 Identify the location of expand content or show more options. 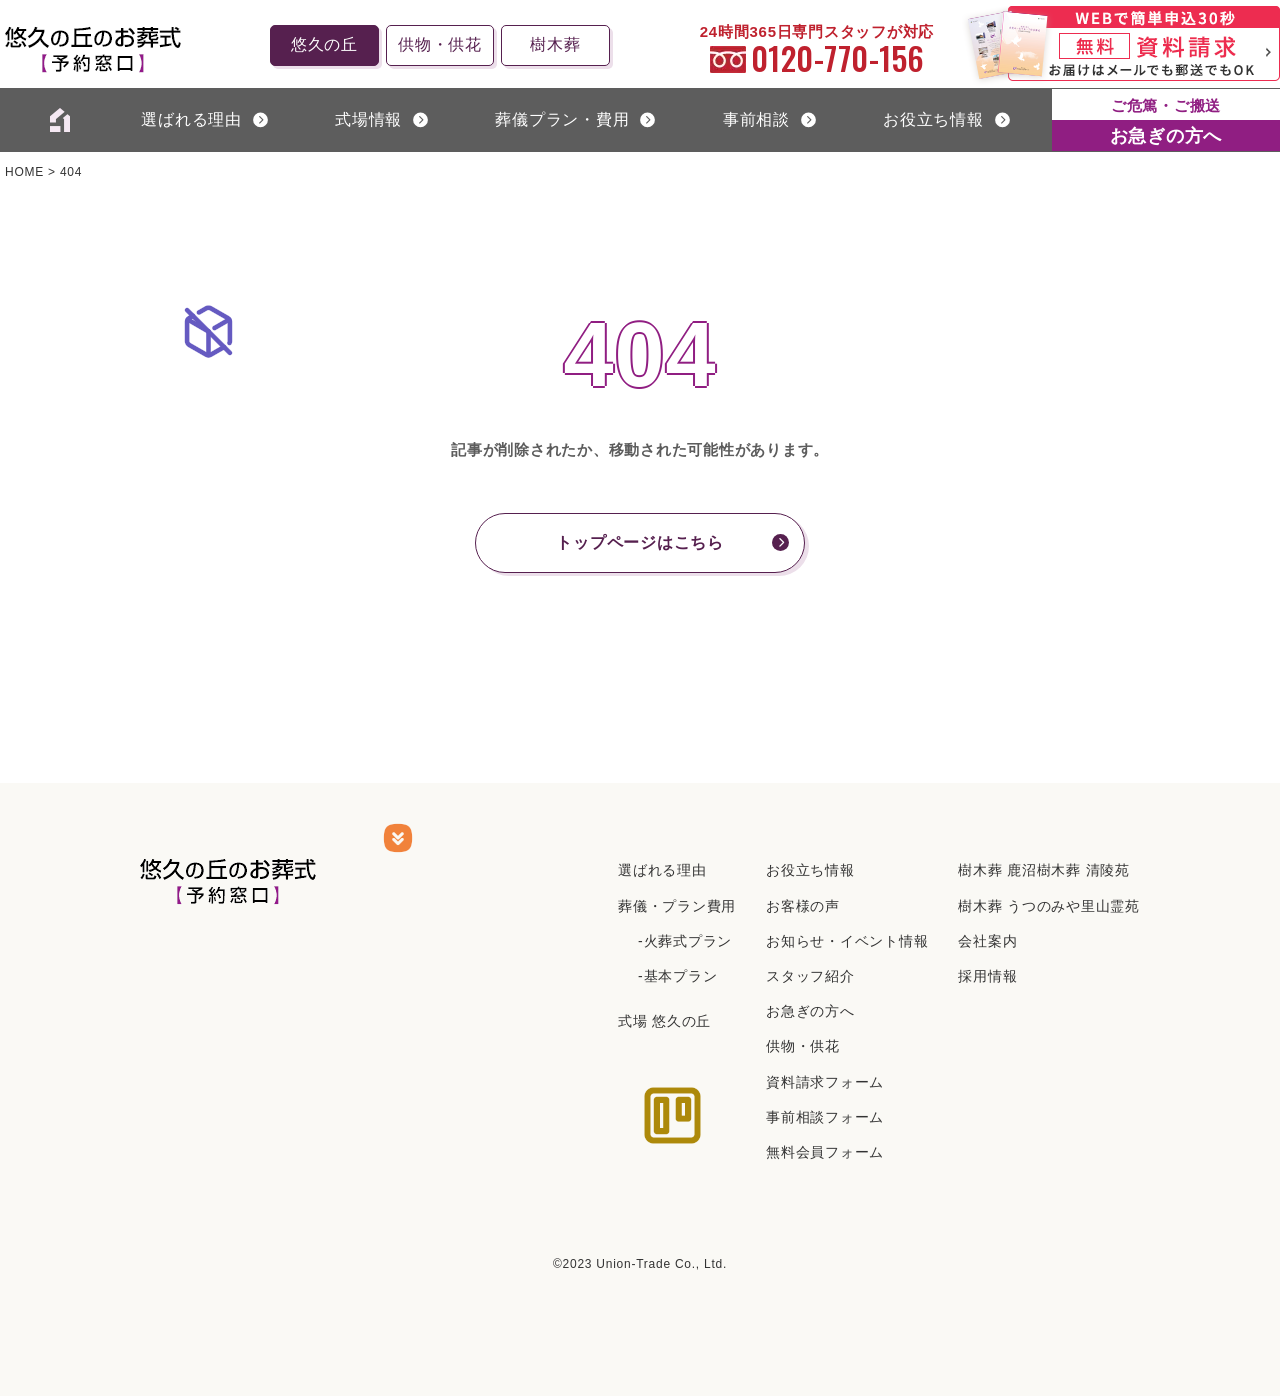
(398, 838).